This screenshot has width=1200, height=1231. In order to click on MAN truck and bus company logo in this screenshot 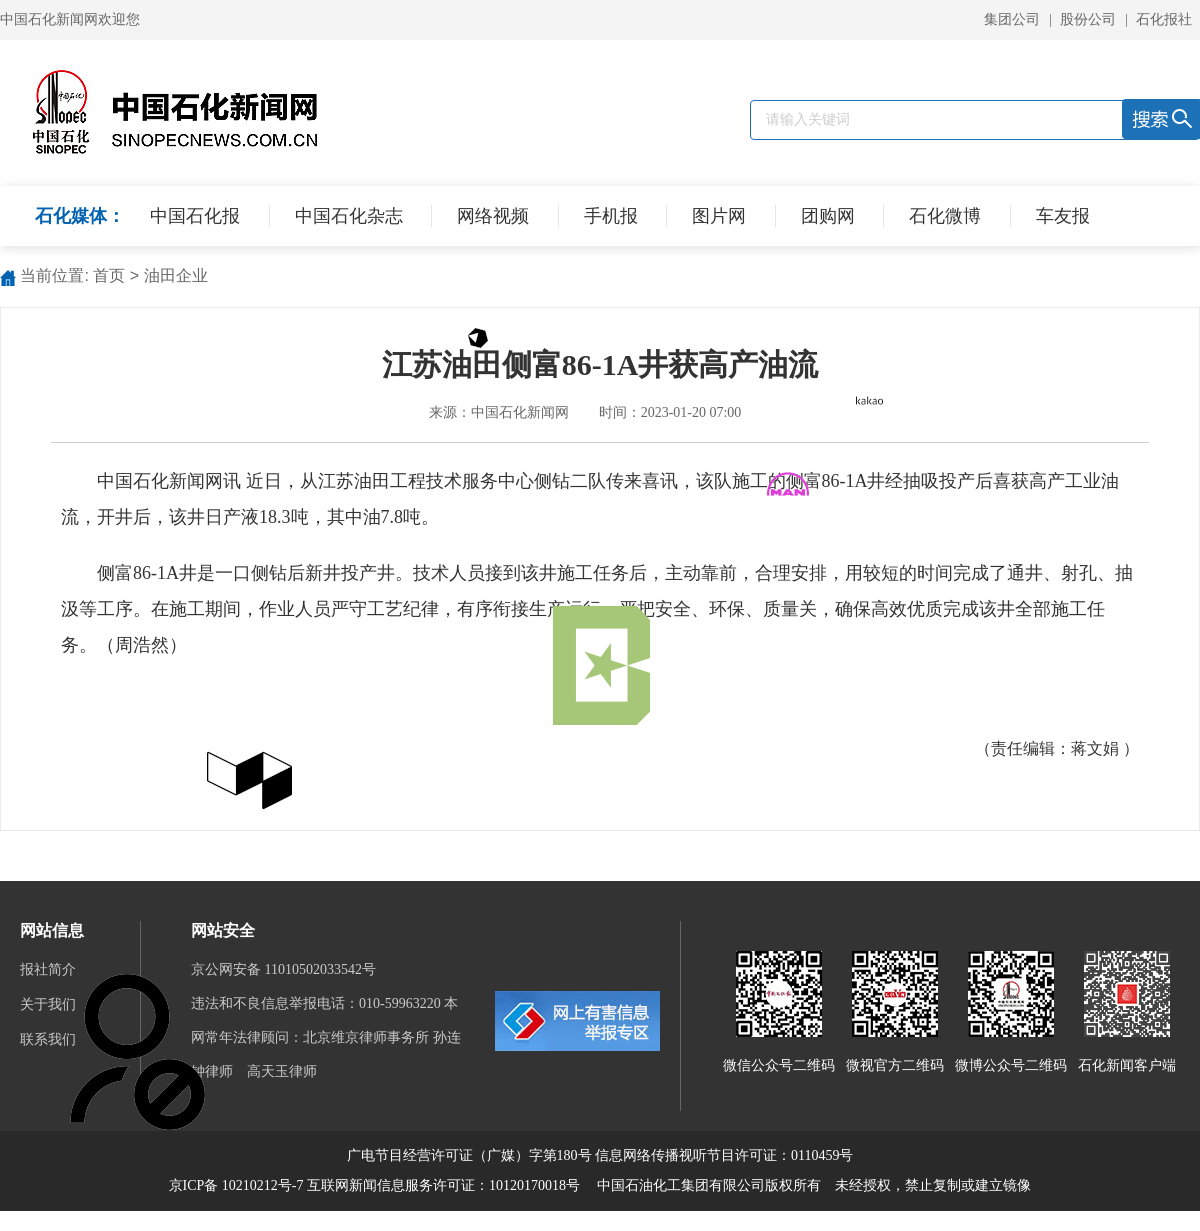, I will do `click(788, 484)`.